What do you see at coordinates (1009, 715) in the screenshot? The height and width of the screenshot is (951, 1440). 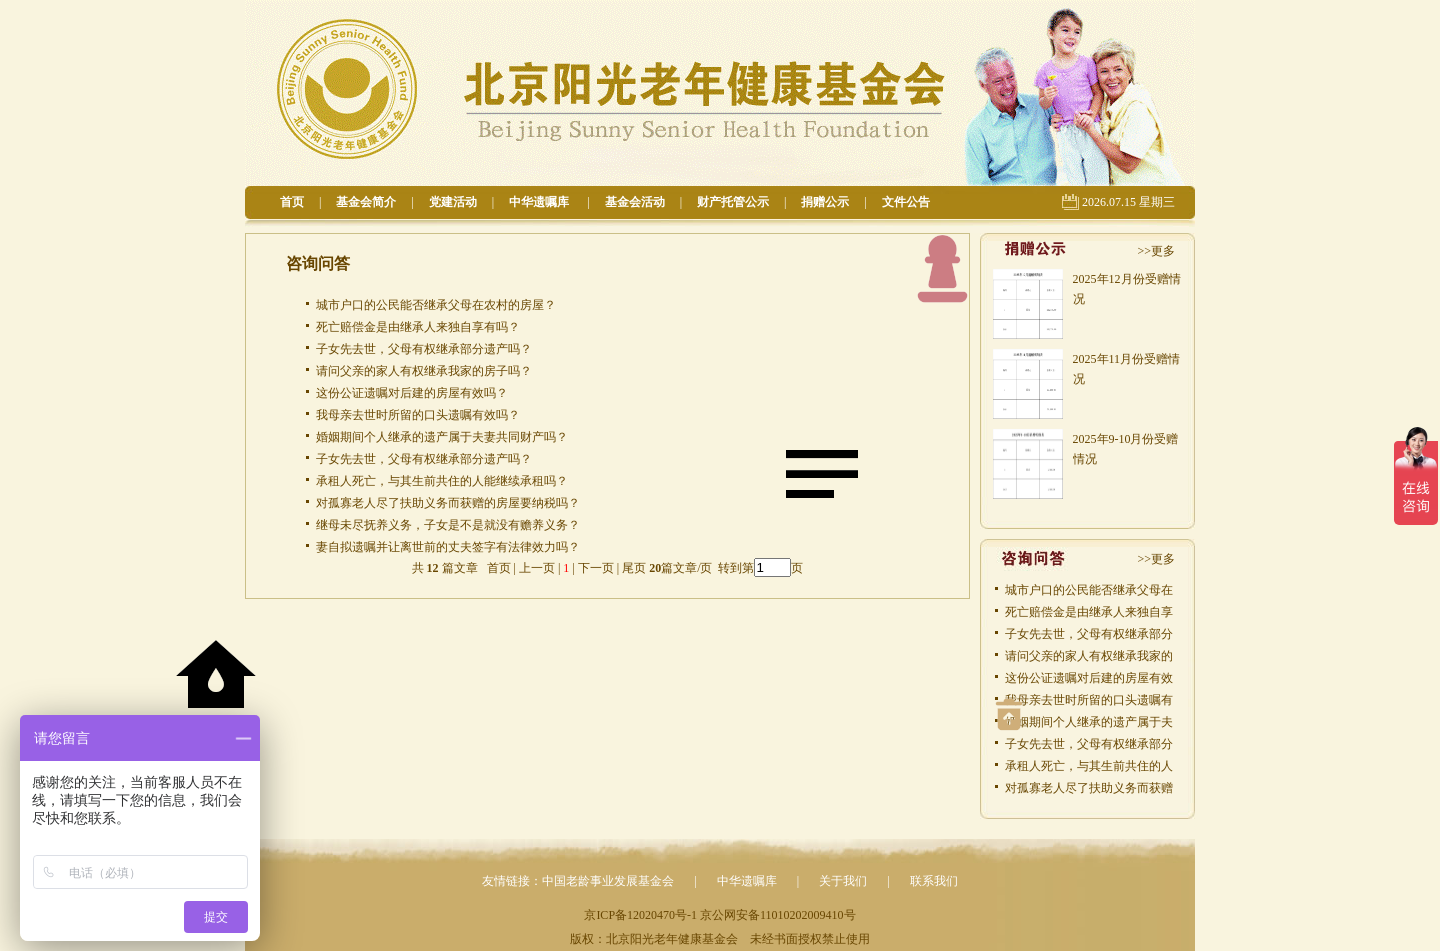 I see `restore item from trash` at bounding box center [1009, 715].